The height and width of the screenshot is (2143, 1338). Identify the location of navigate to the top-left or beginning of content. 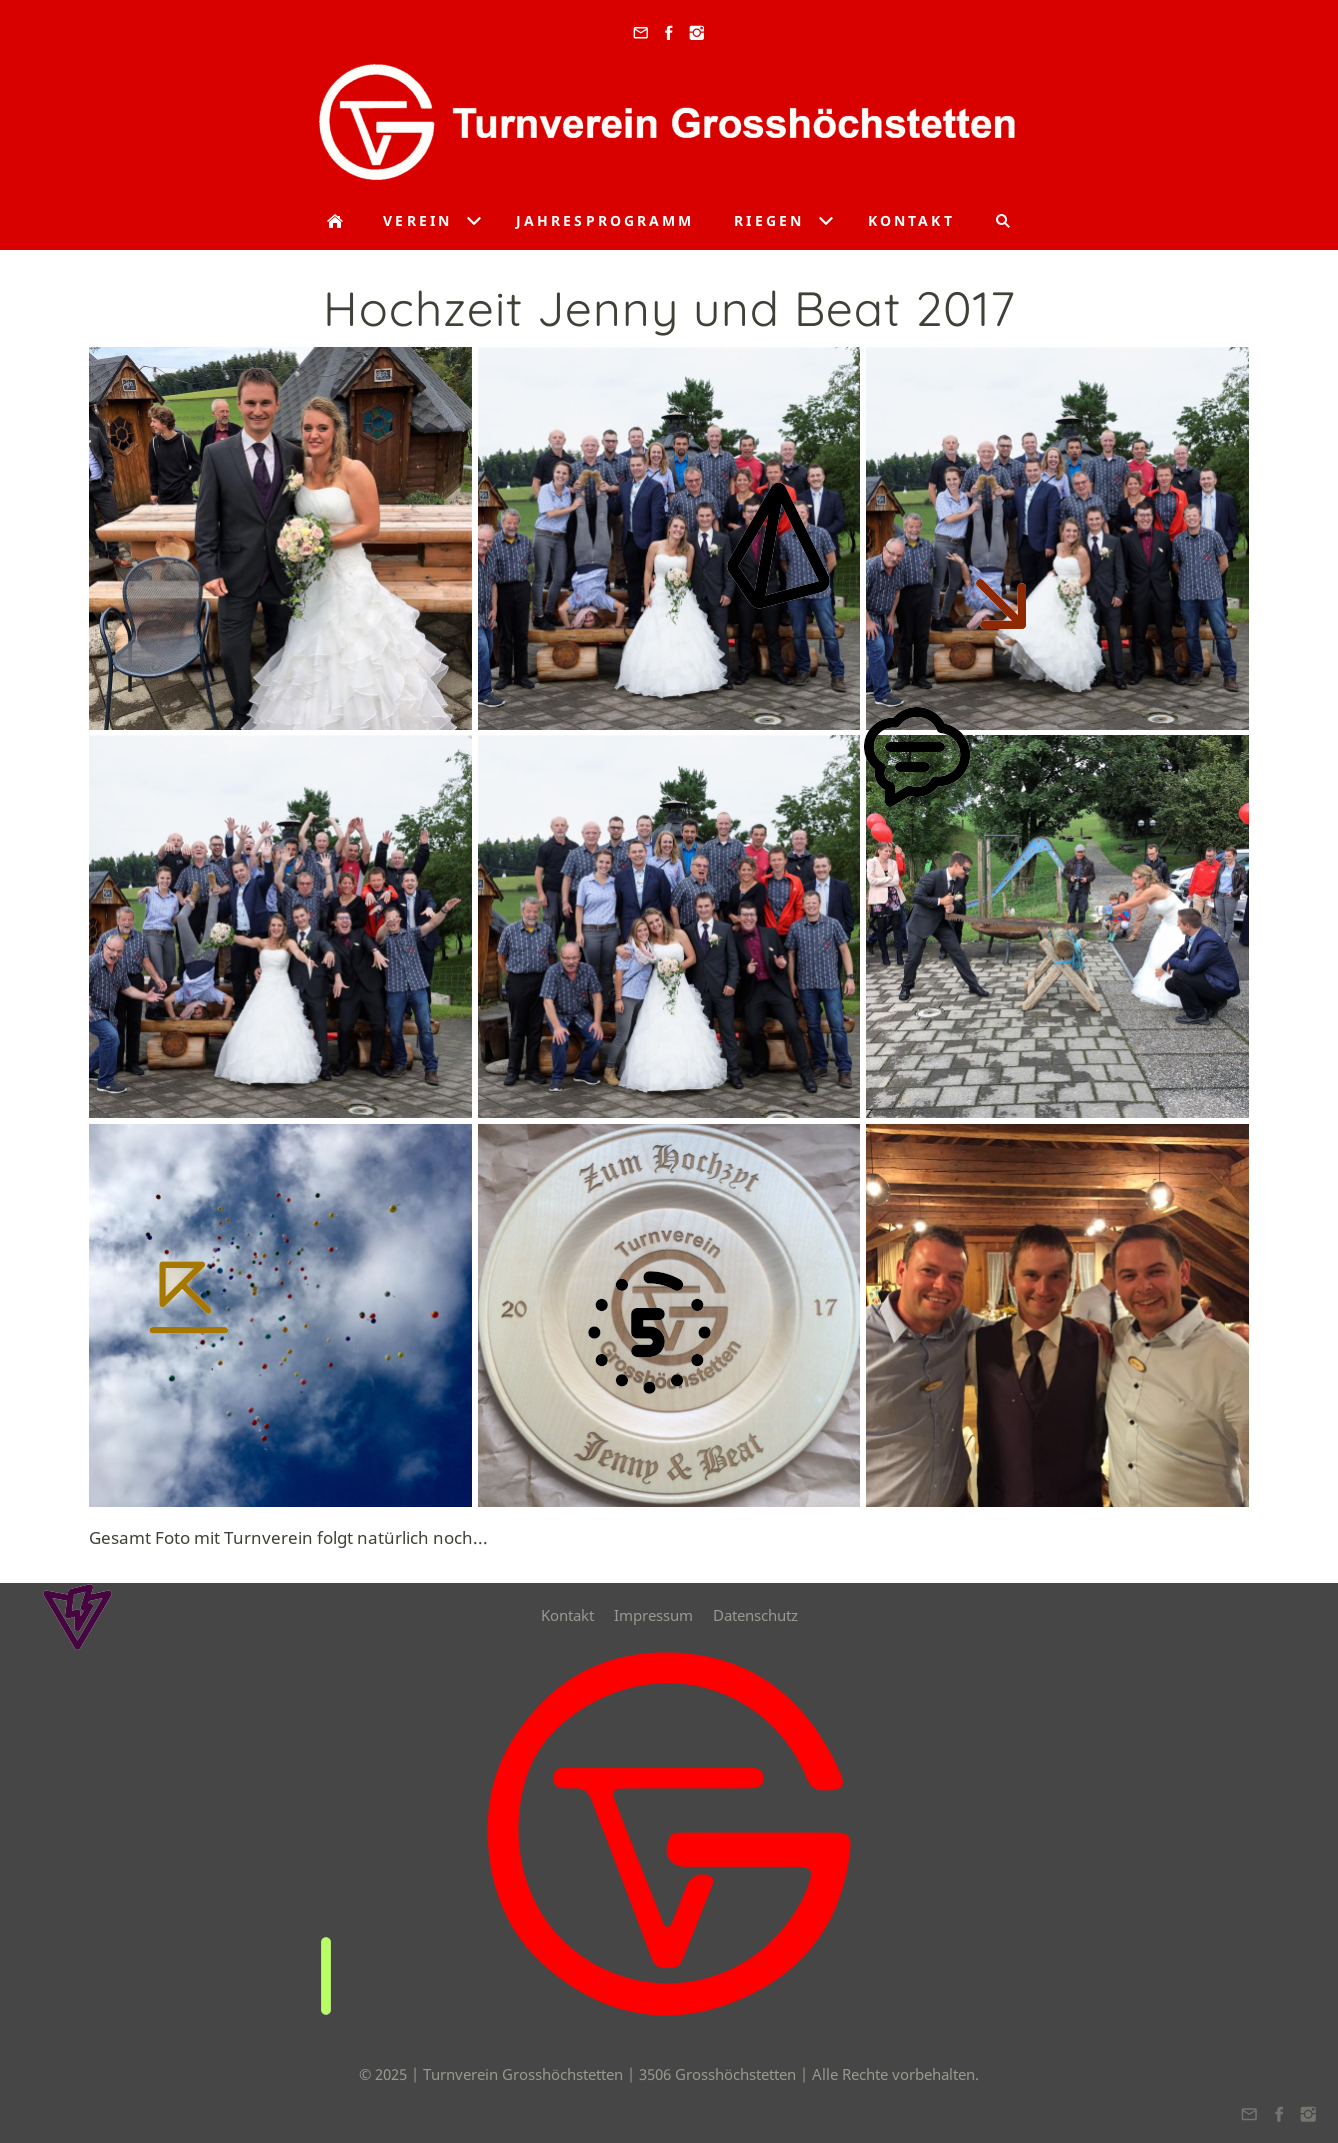
(185, 1297).